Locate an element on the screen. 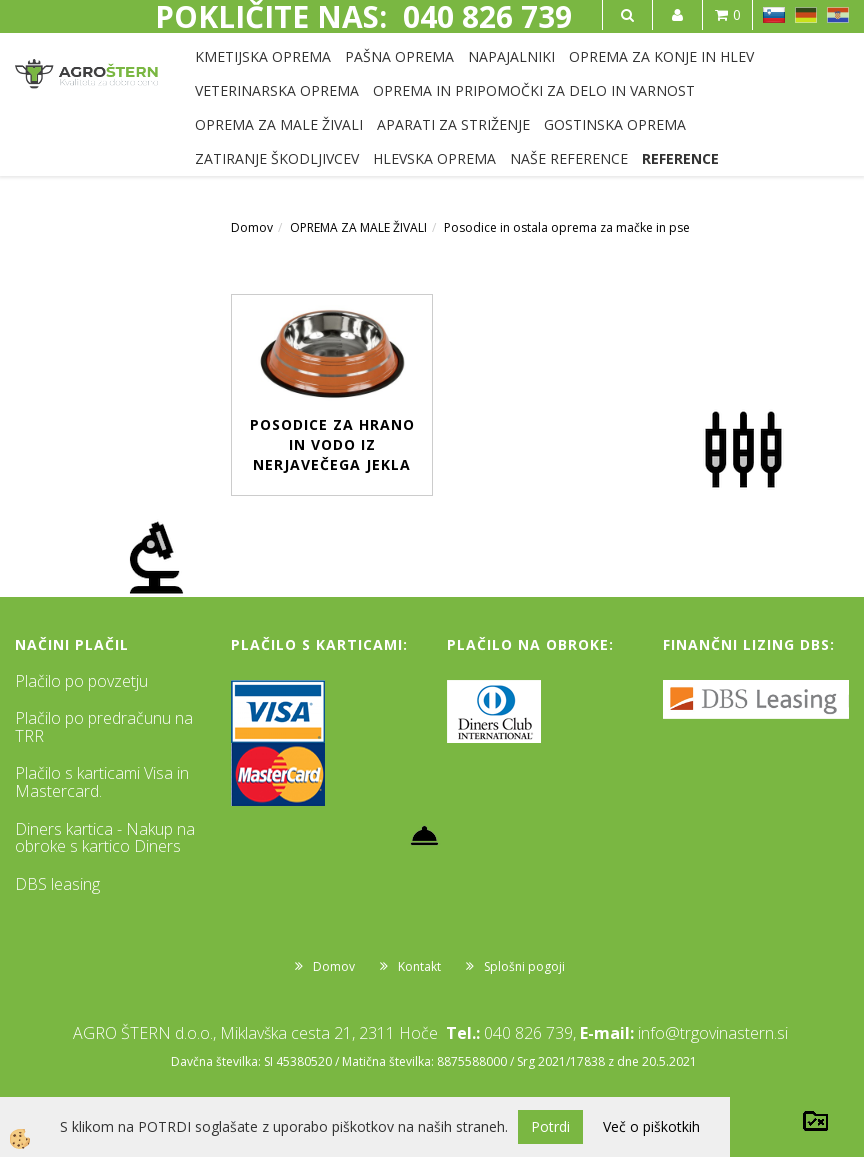 This screenshot has height=1157, width=864. access science or laboratory features is located at coordinates (156, 559).